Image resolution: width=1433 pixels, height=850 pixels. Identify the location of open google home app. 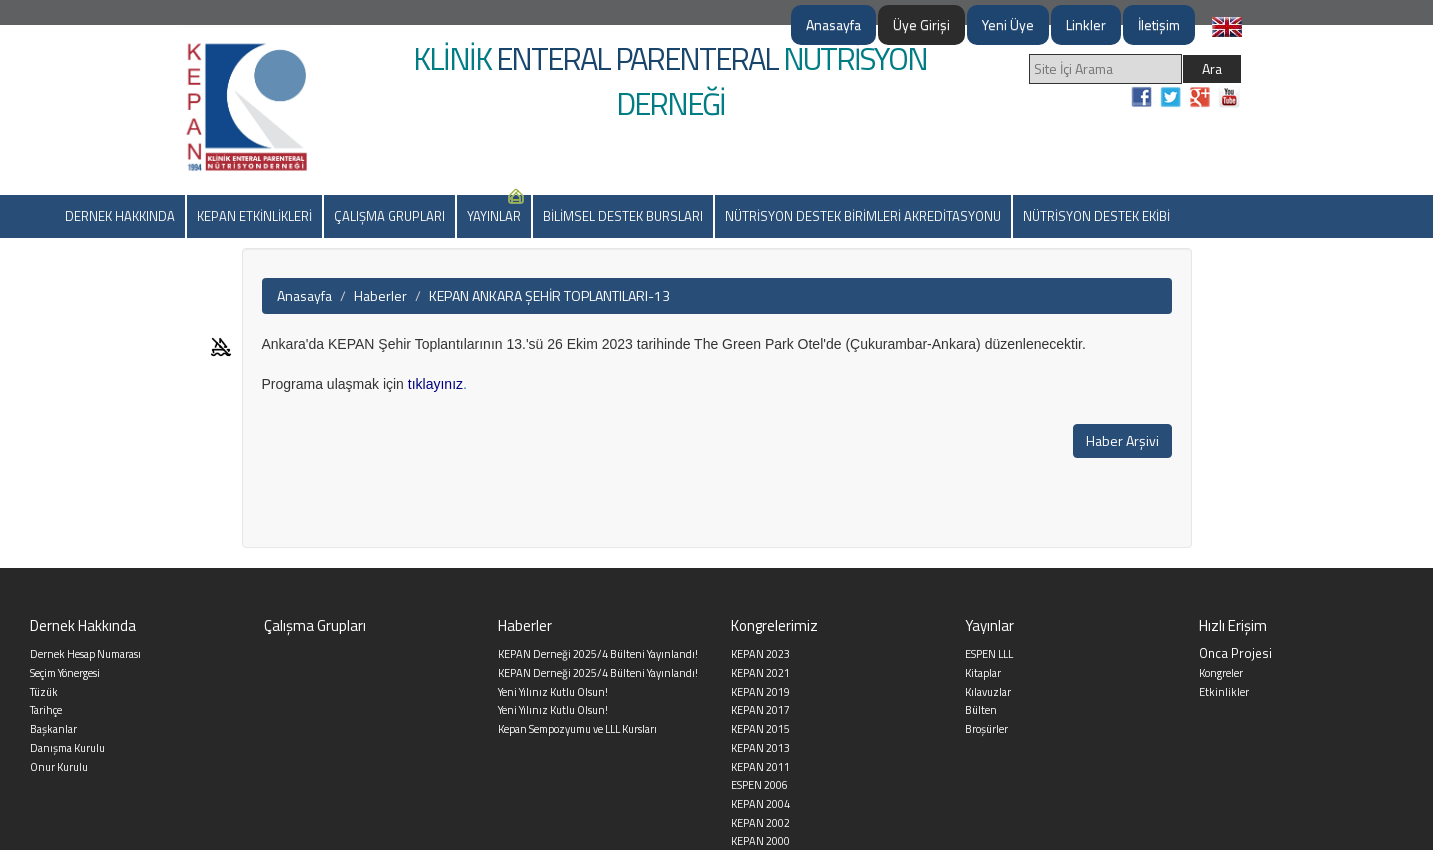
(516, 196).